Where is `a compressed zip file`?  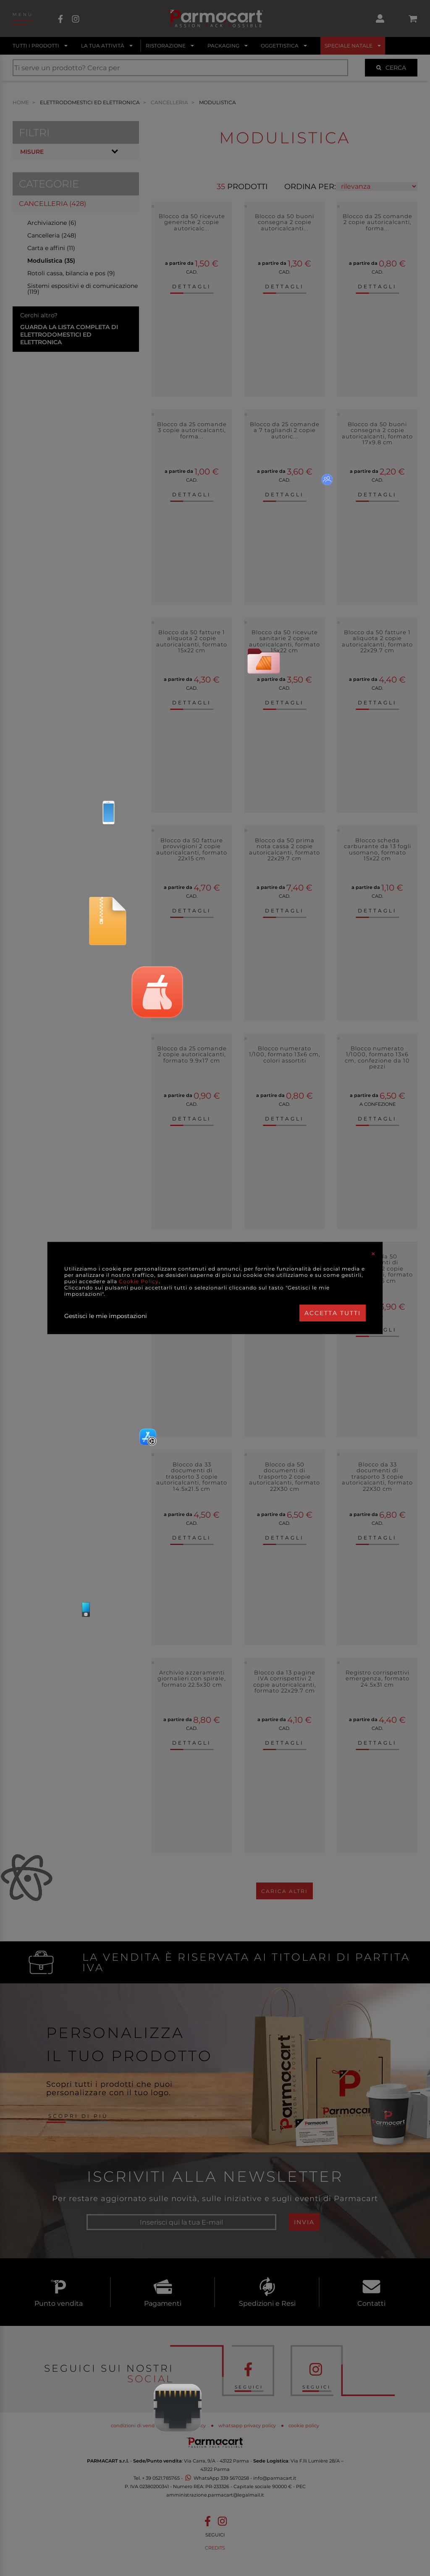
a compressed zip file is located at coordinates (108, 922).